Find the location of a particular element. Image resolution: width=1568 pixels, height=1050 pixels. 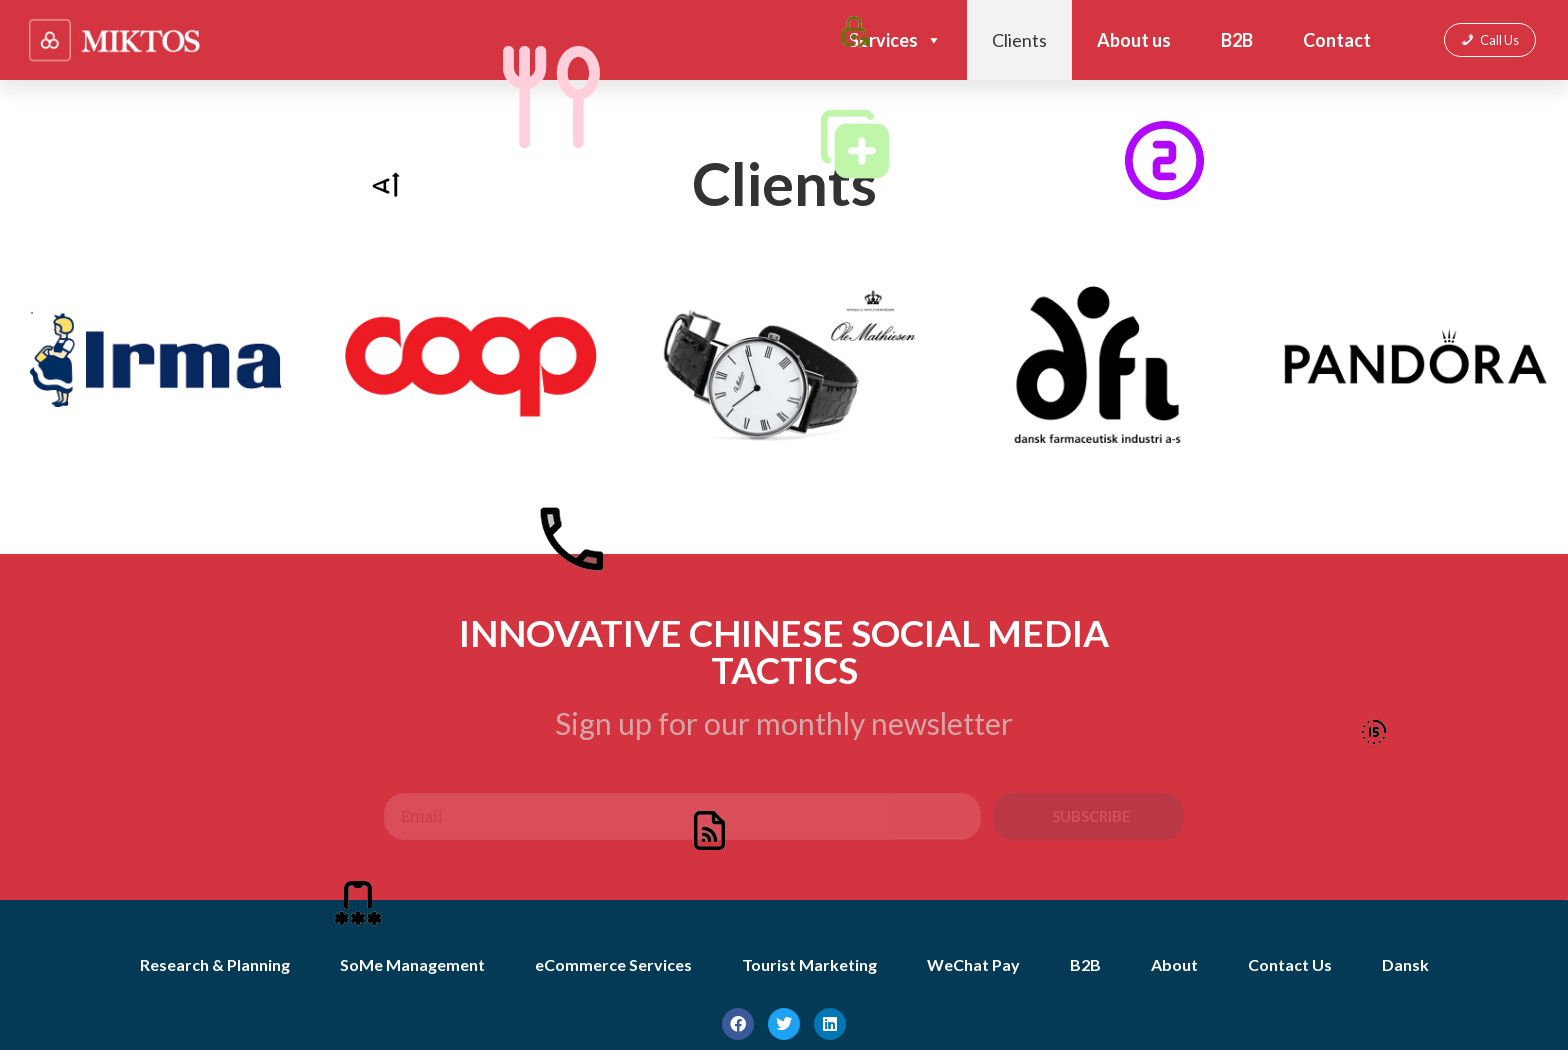

make a phone call is located at coordinates (572, 539).